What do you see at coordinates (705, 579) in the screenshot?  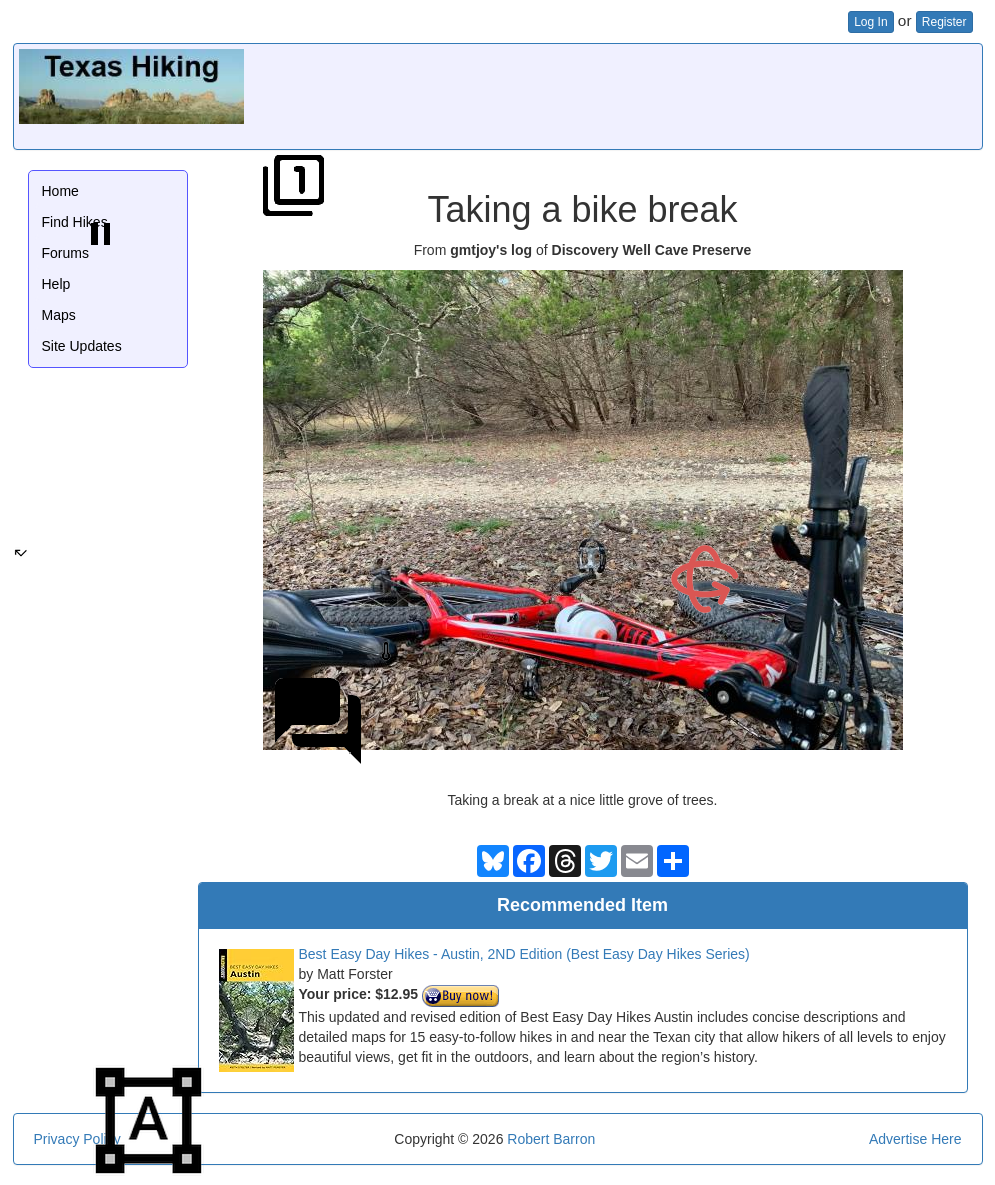 I see `rotate object in 3D space` at bounding box center [705, 579].